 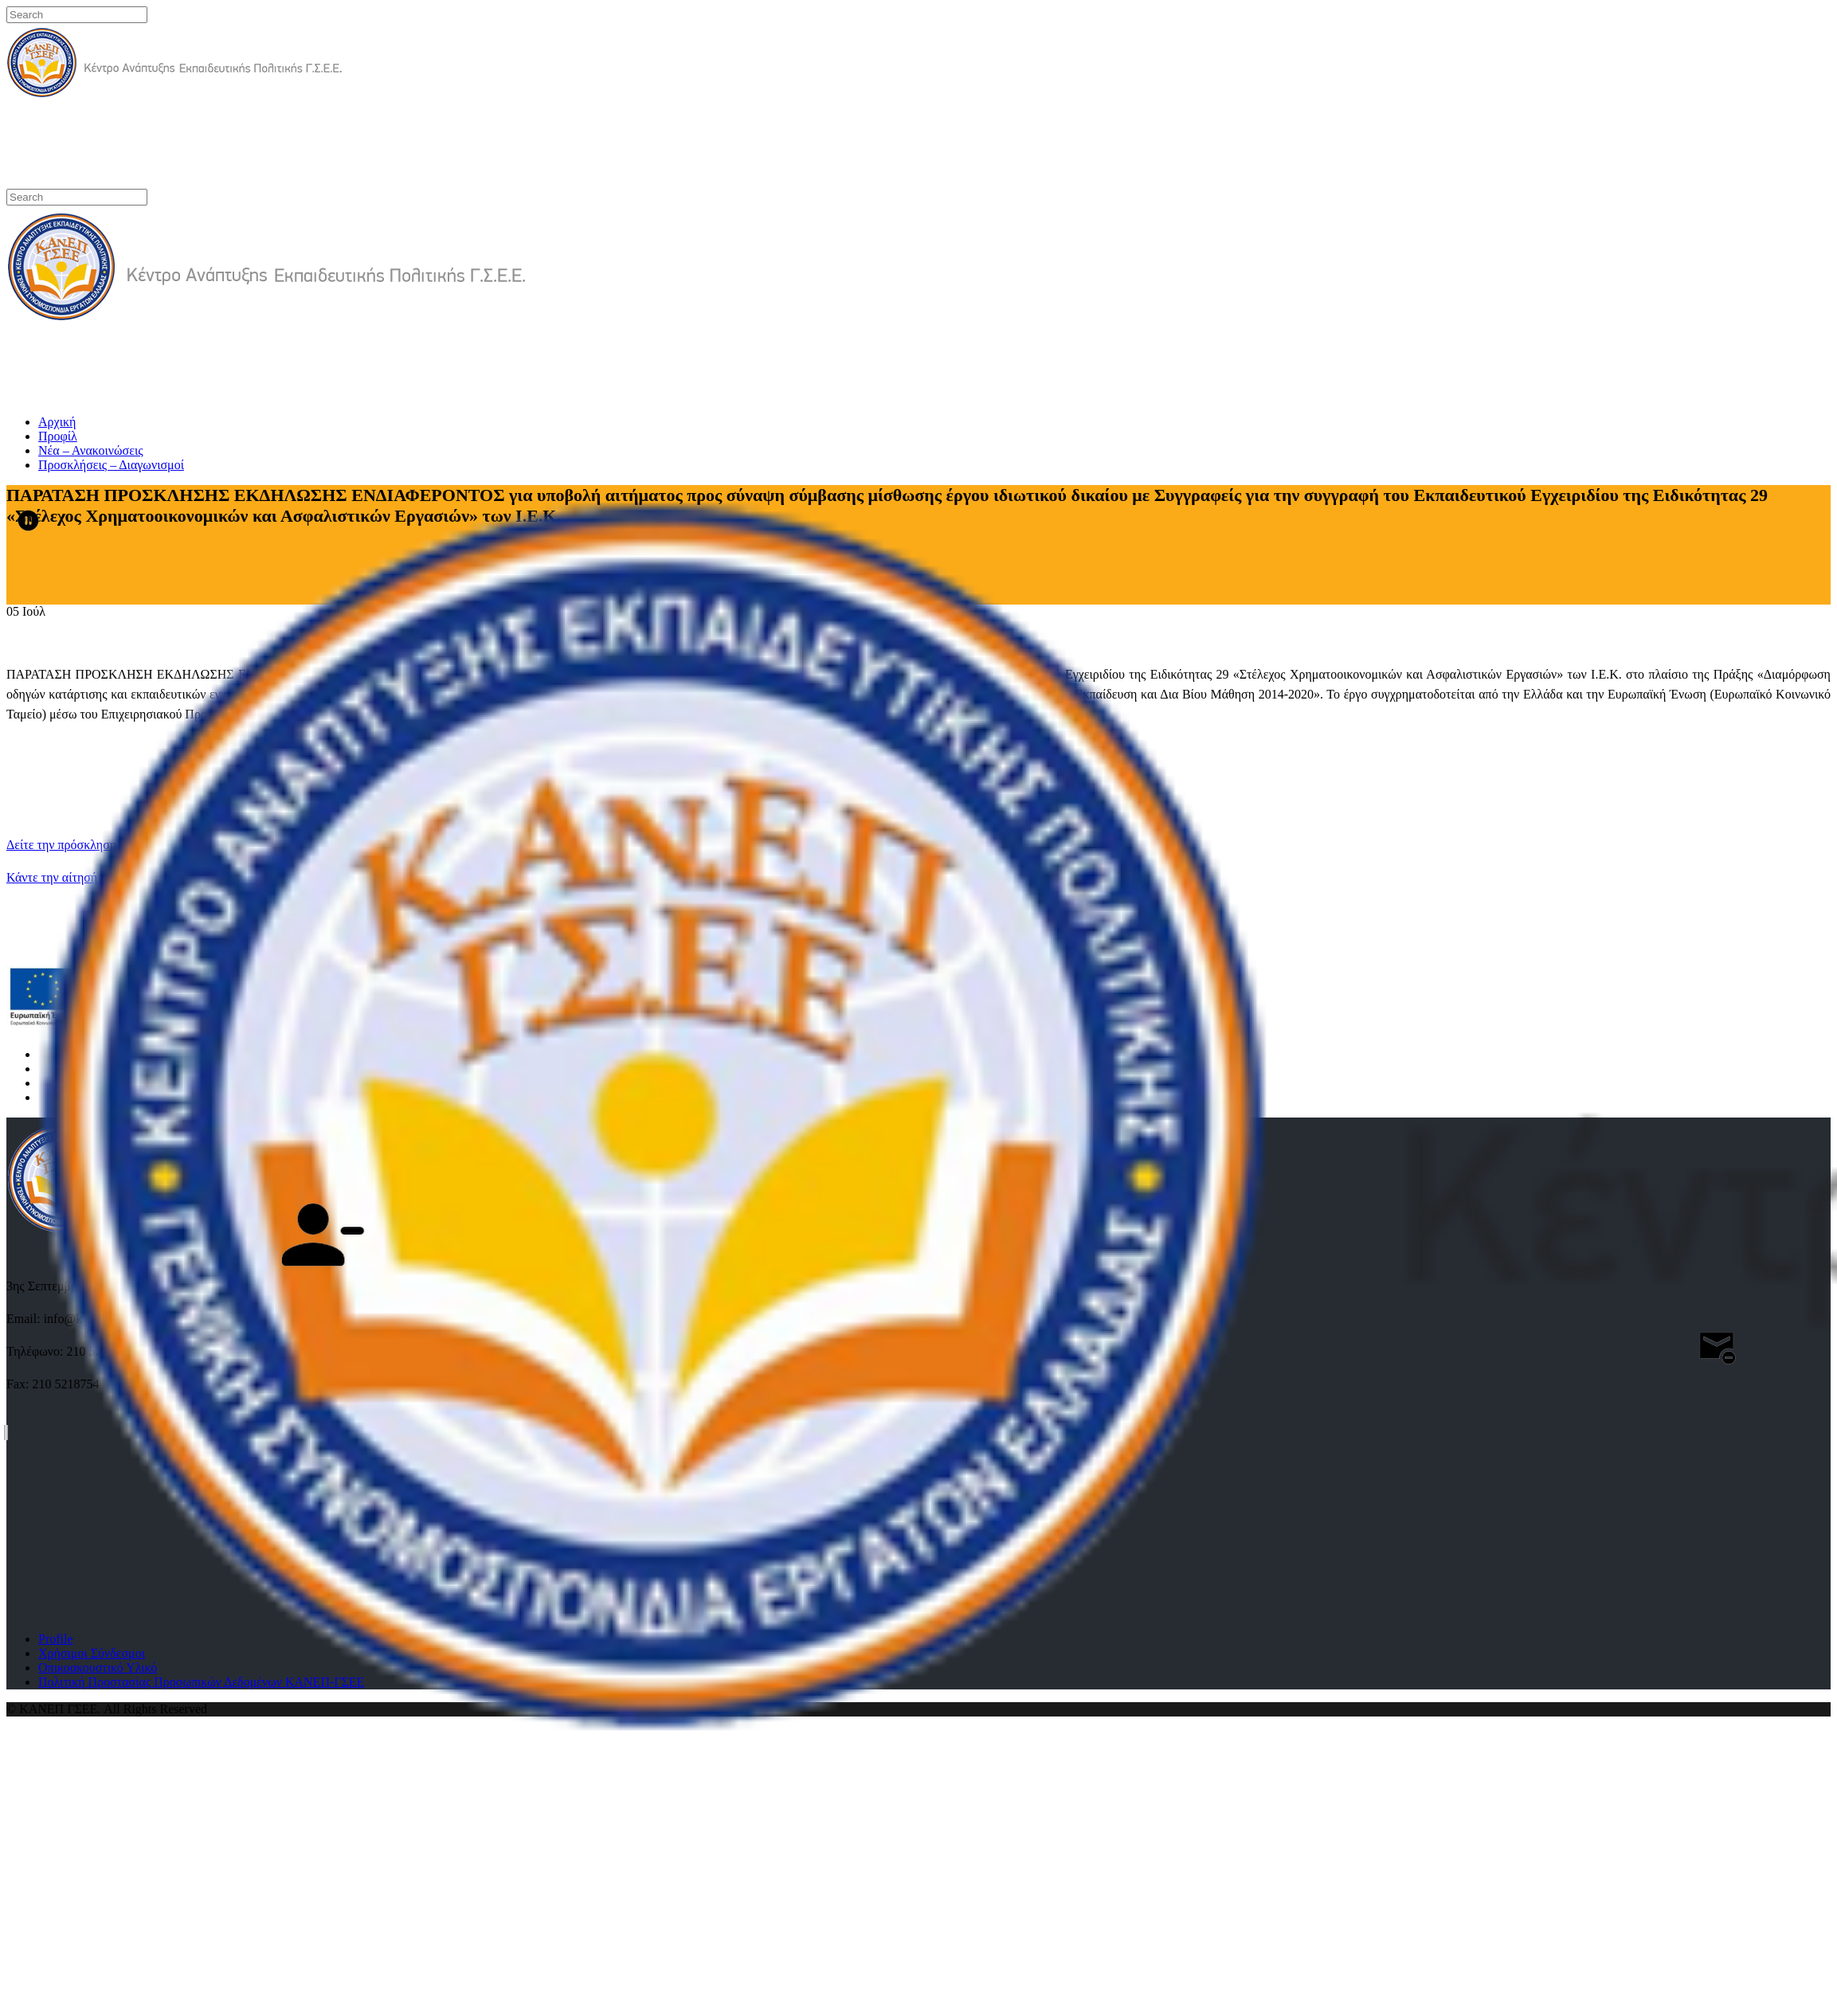 What do you see at coordinates (1717, 1349) in the screenshot?
I see `unsubscribe from a mailing list` at bounding box center [1717, 1349].